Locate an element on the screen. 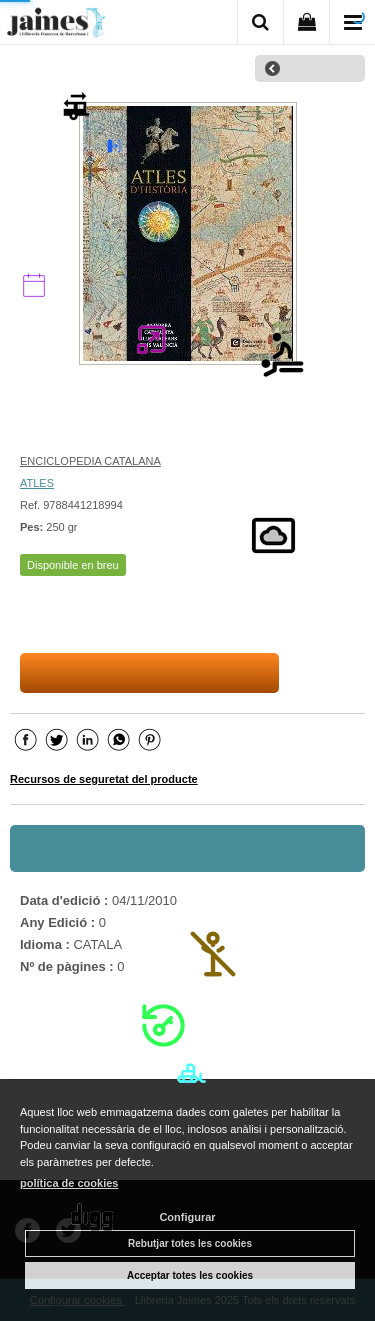 This screenshot has height=1321, width=375. view calendar or schedule is located at coordinates (34, 286).